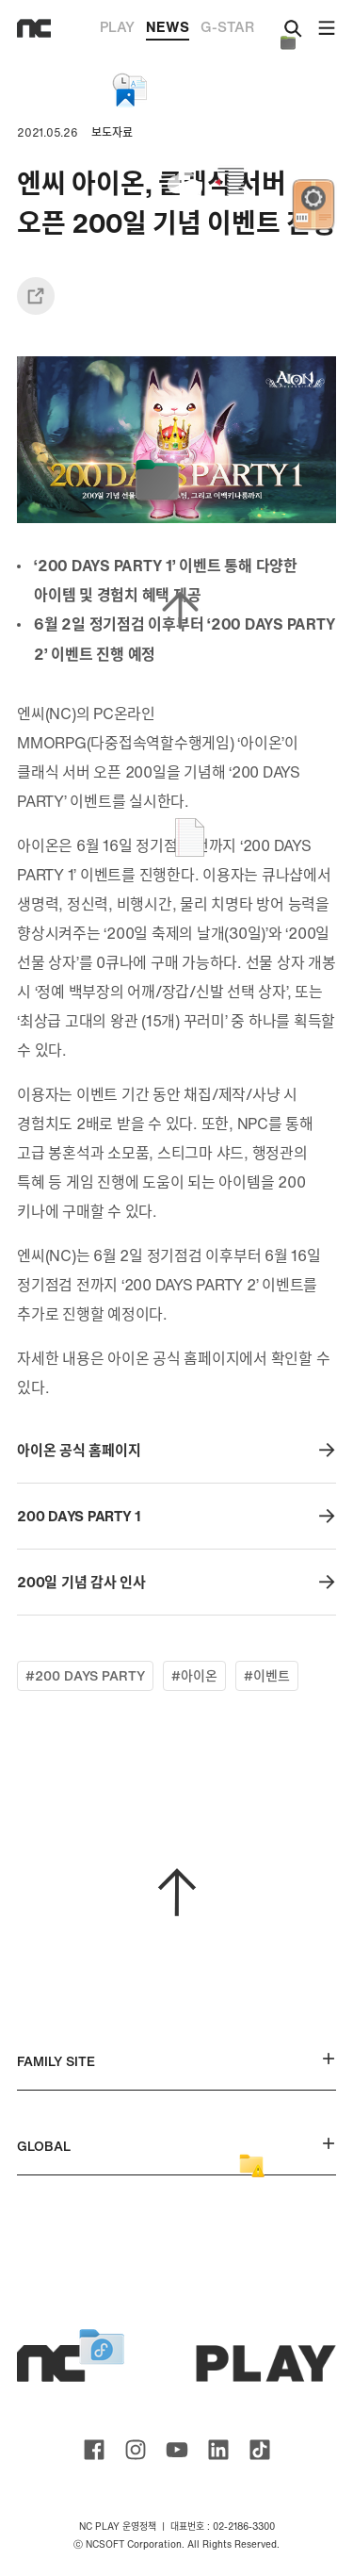 This screenshot has width=353, height=2576. I want to click on indicates package manager is processing, so click(313, 205).